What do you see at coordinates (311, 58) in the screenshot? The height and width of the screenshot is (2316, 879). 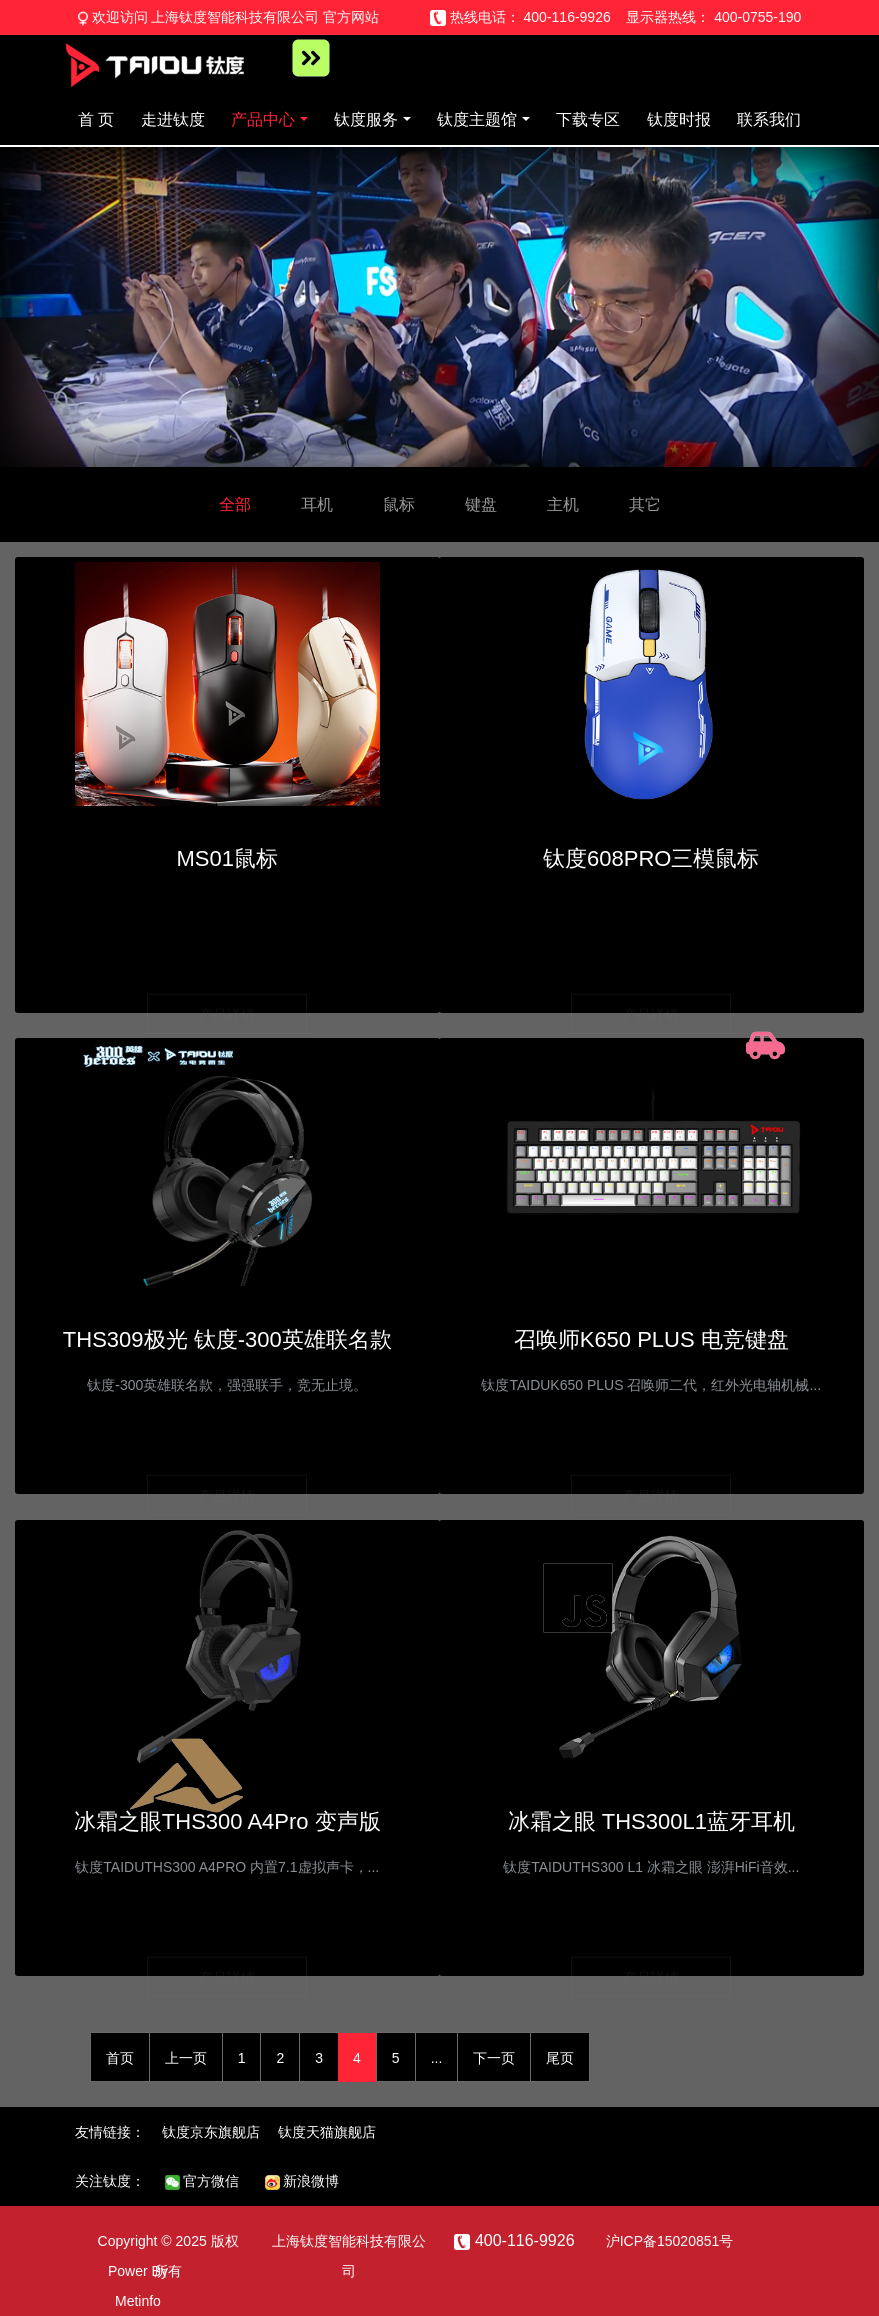 I see `skip forward or advance to next item` at bounding box center [311, 58].